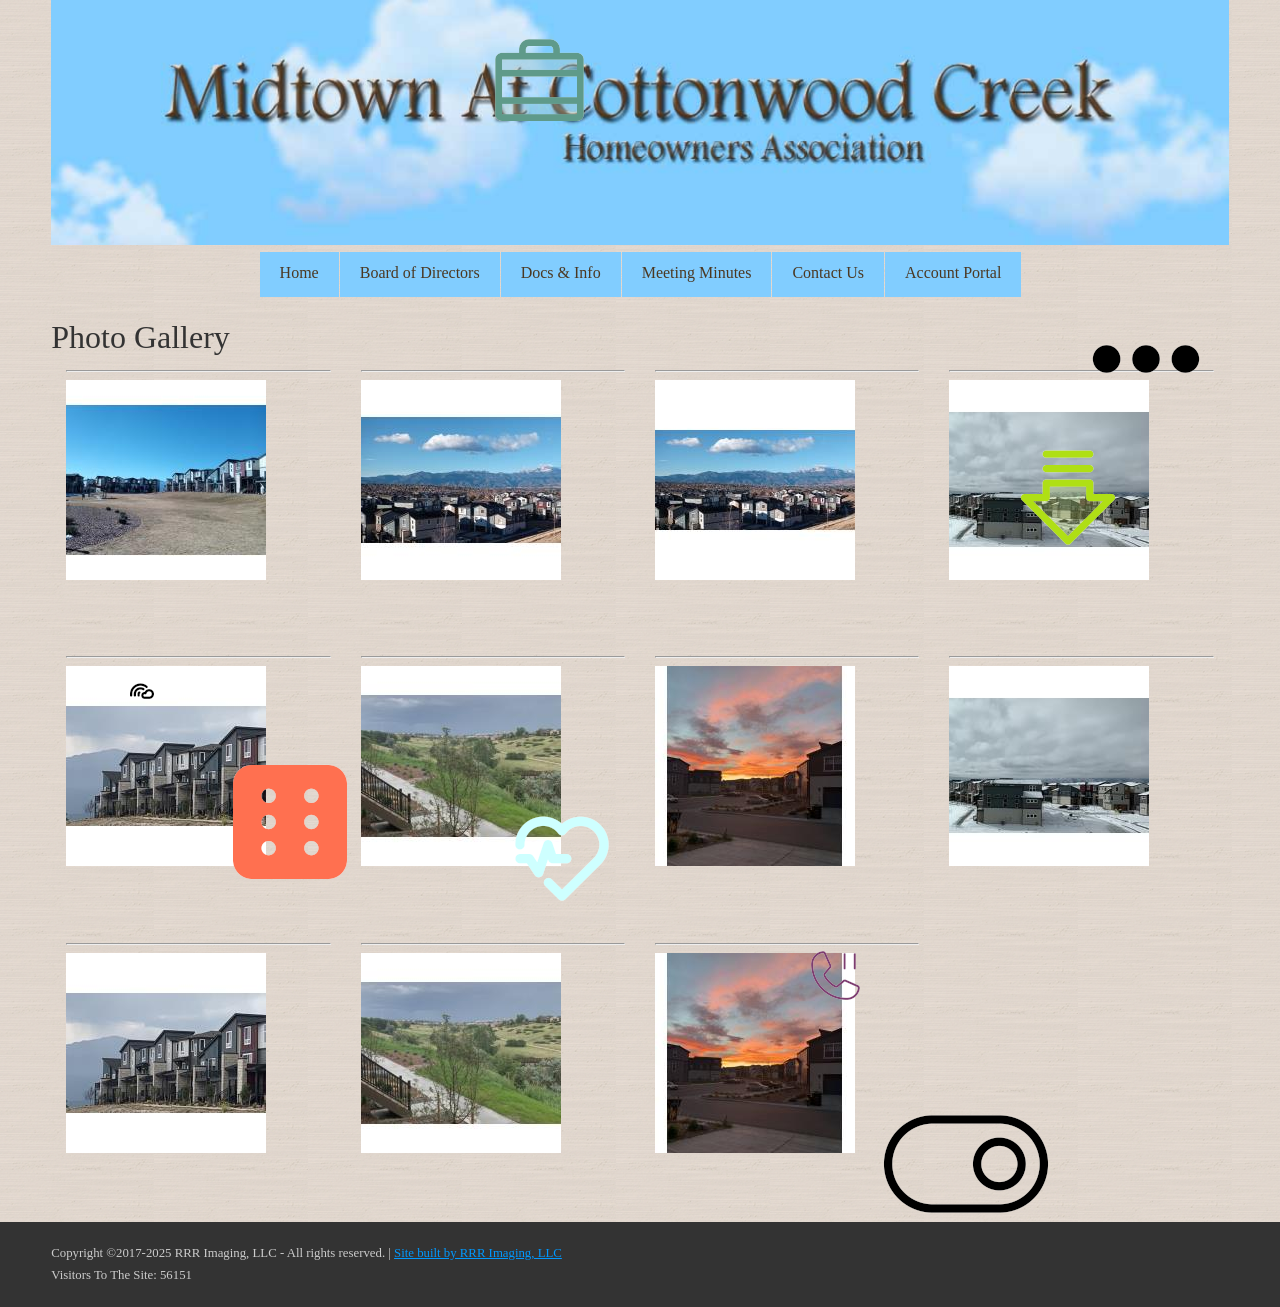 The height and width of the screenshot is (1307, 1280). What do you see at coordinates (142, 691) in the screenshot?
I see `view weather conditions` at bounding box center [142, 691].